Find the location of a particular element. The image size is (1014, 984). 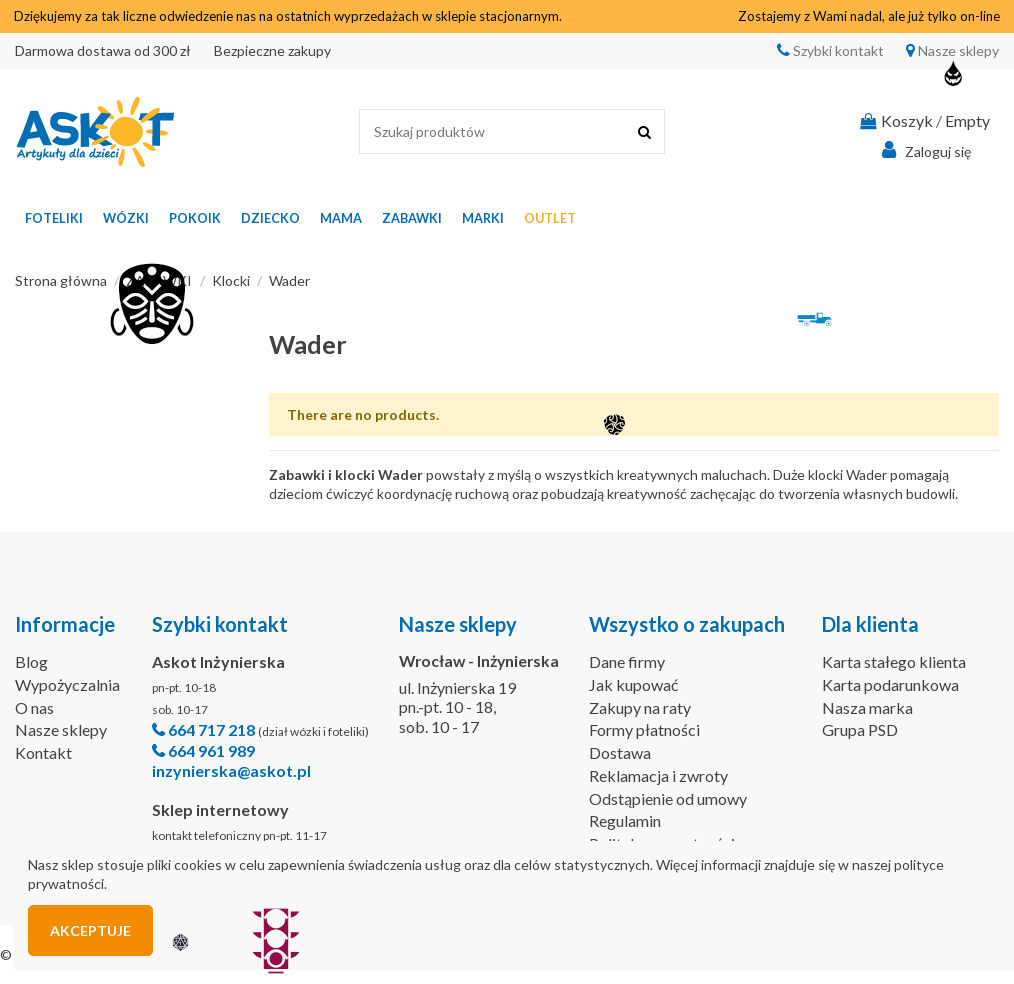

access tribal or cultural game content is located at coordinates (152, 304).